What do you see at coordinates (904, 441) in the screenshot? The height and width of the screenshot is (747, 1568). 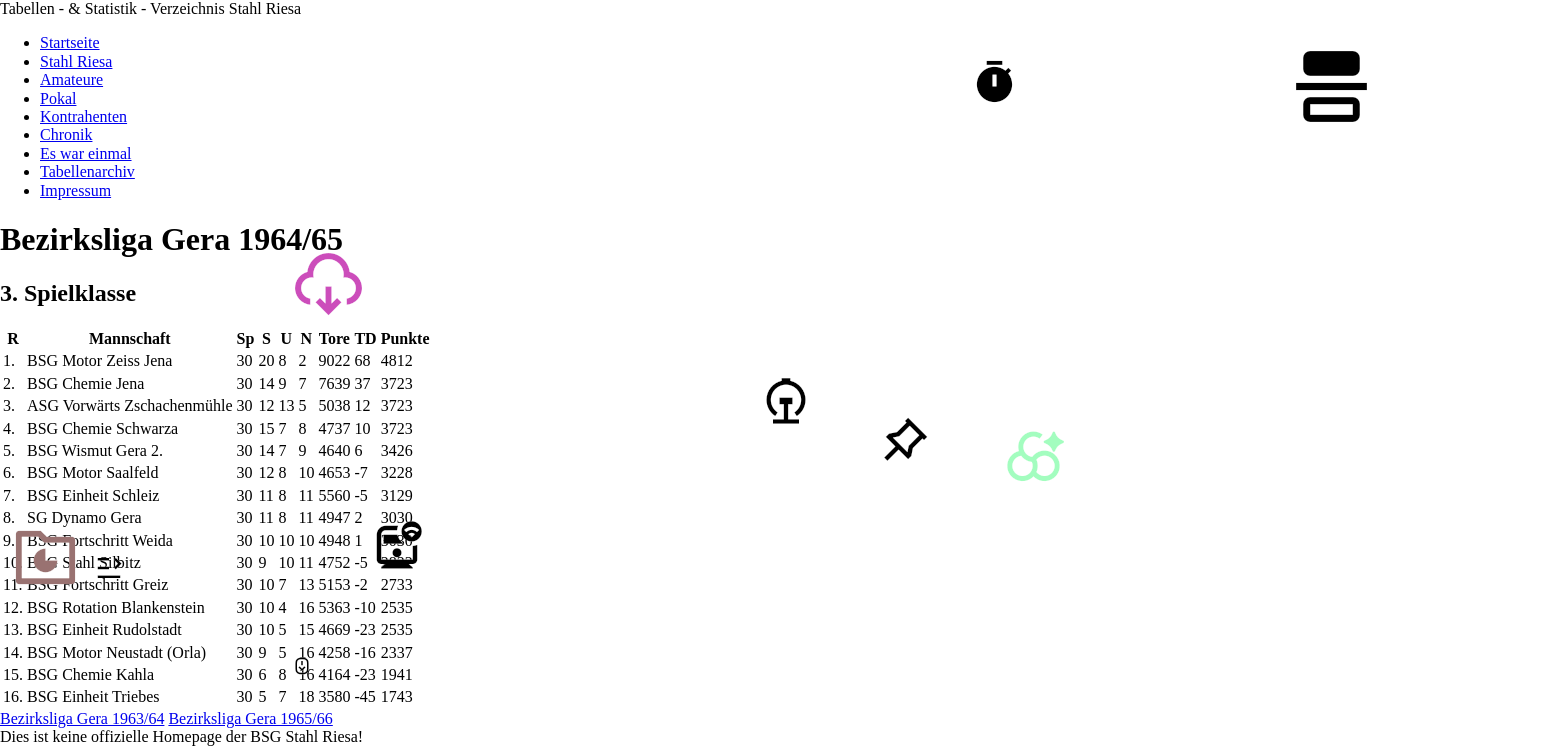 I see `pin an item for quick access` at bounding box center [904, 441].